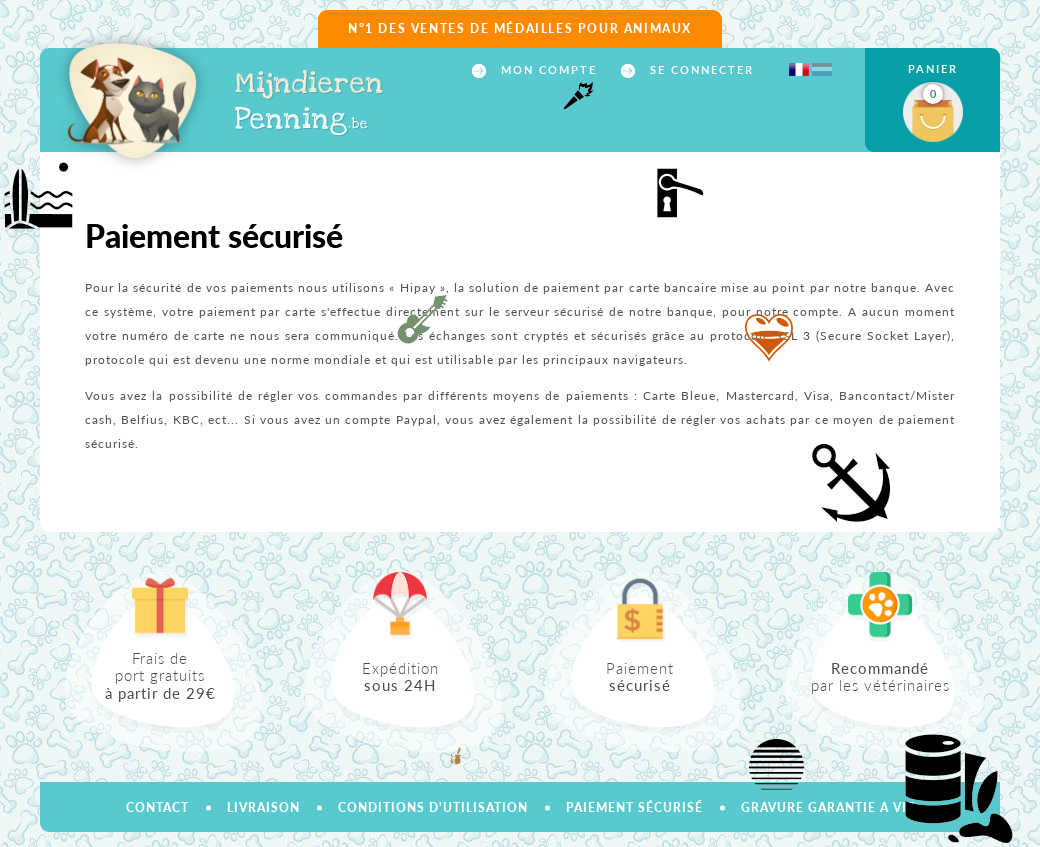 The image size is (1040, 847). What do you see at coordinates (776, 766) in the screenshot?
I see `retro or synthwave style sun decoration` at bounding box center [776, 766].